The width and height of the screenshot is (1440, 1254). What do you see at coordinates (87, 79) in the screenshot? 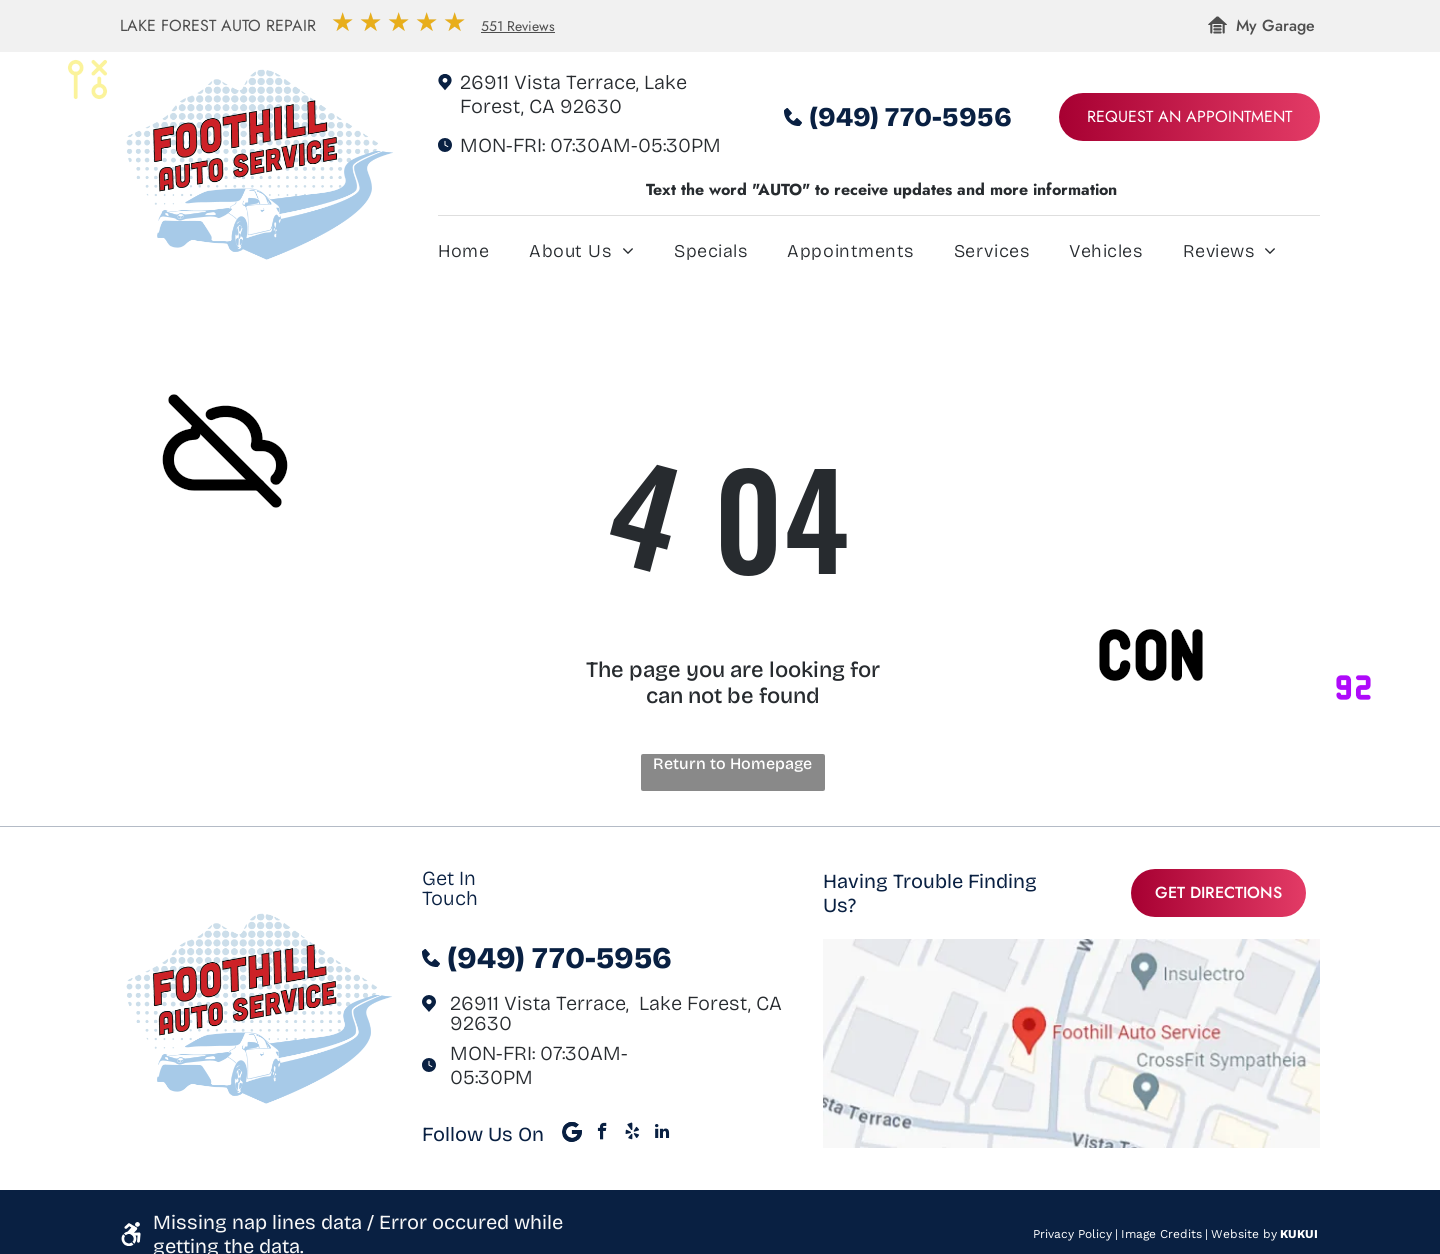
I see `indicates a closed or rejected pull request` at bounding box center [87, 79].